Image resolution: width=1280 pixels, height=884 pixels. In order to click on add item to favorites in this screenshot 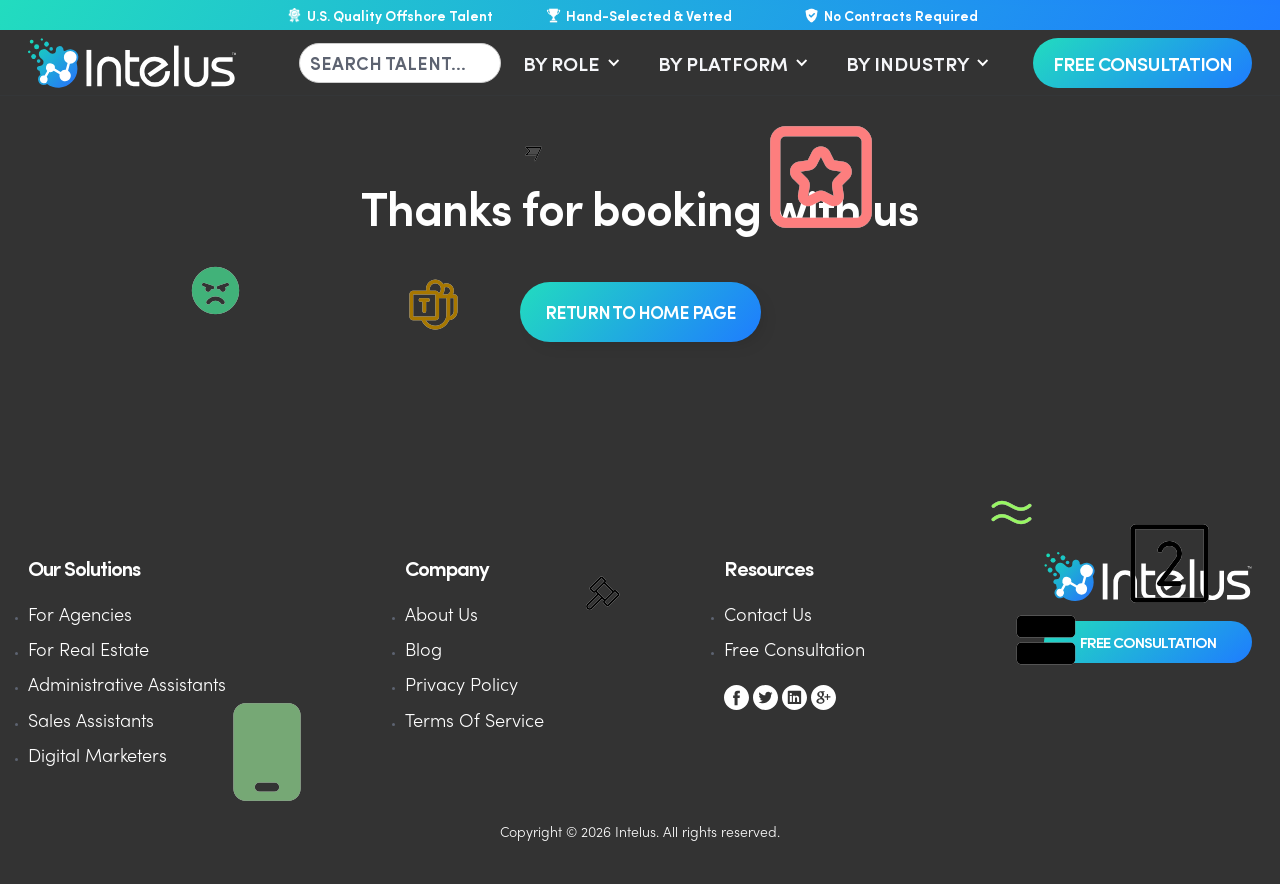, I will do `click(821, 177)`.